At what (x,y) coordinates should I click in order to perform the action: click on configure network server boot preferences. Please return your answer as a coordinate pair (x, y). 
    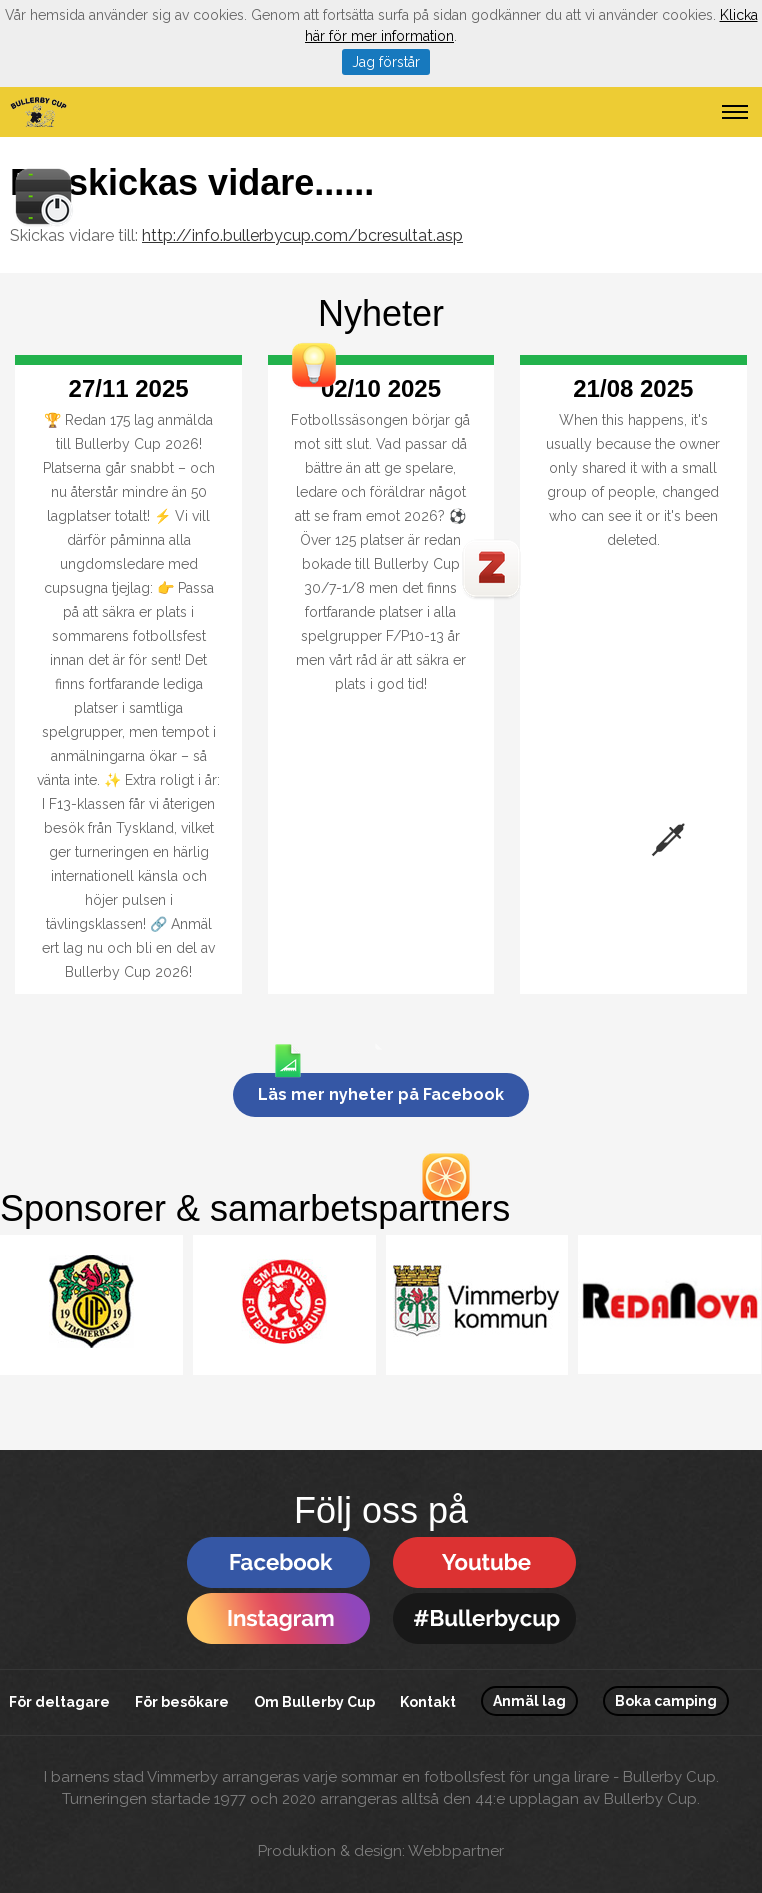
    Looking at the image, I should click on (43, 196).